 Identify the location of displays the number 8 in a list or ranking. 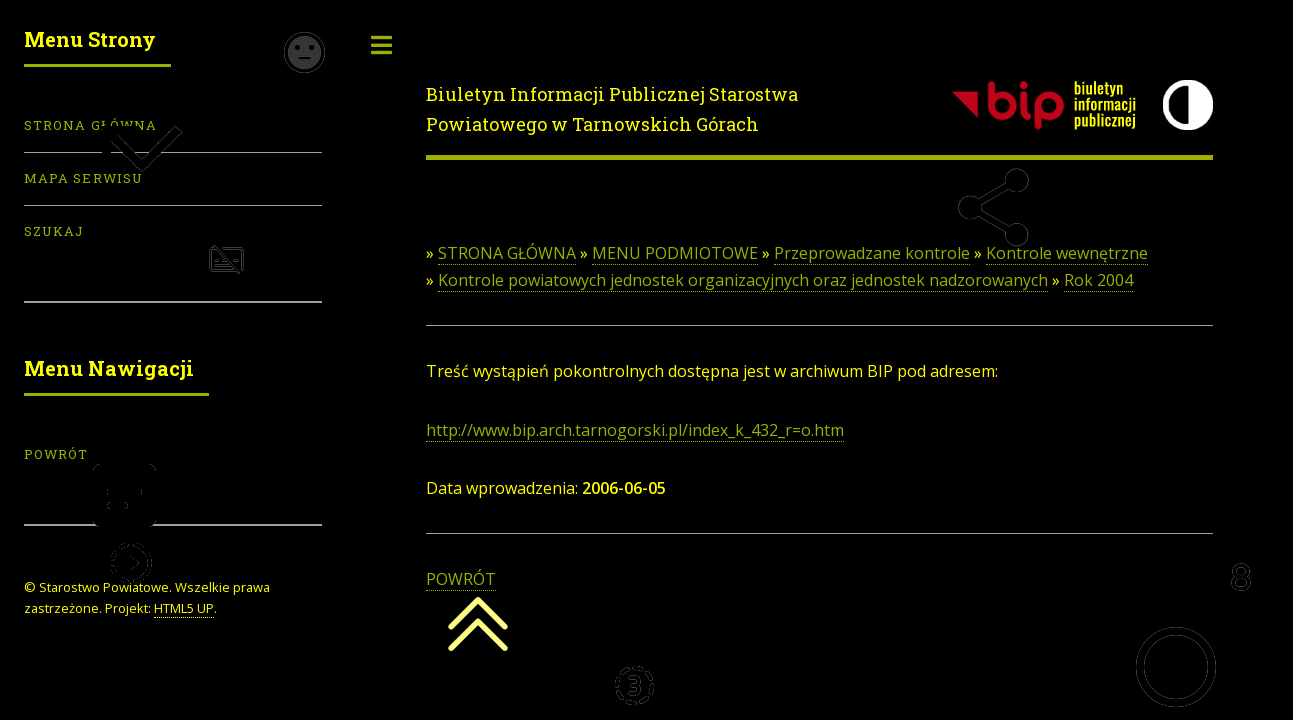
(1241, 577).